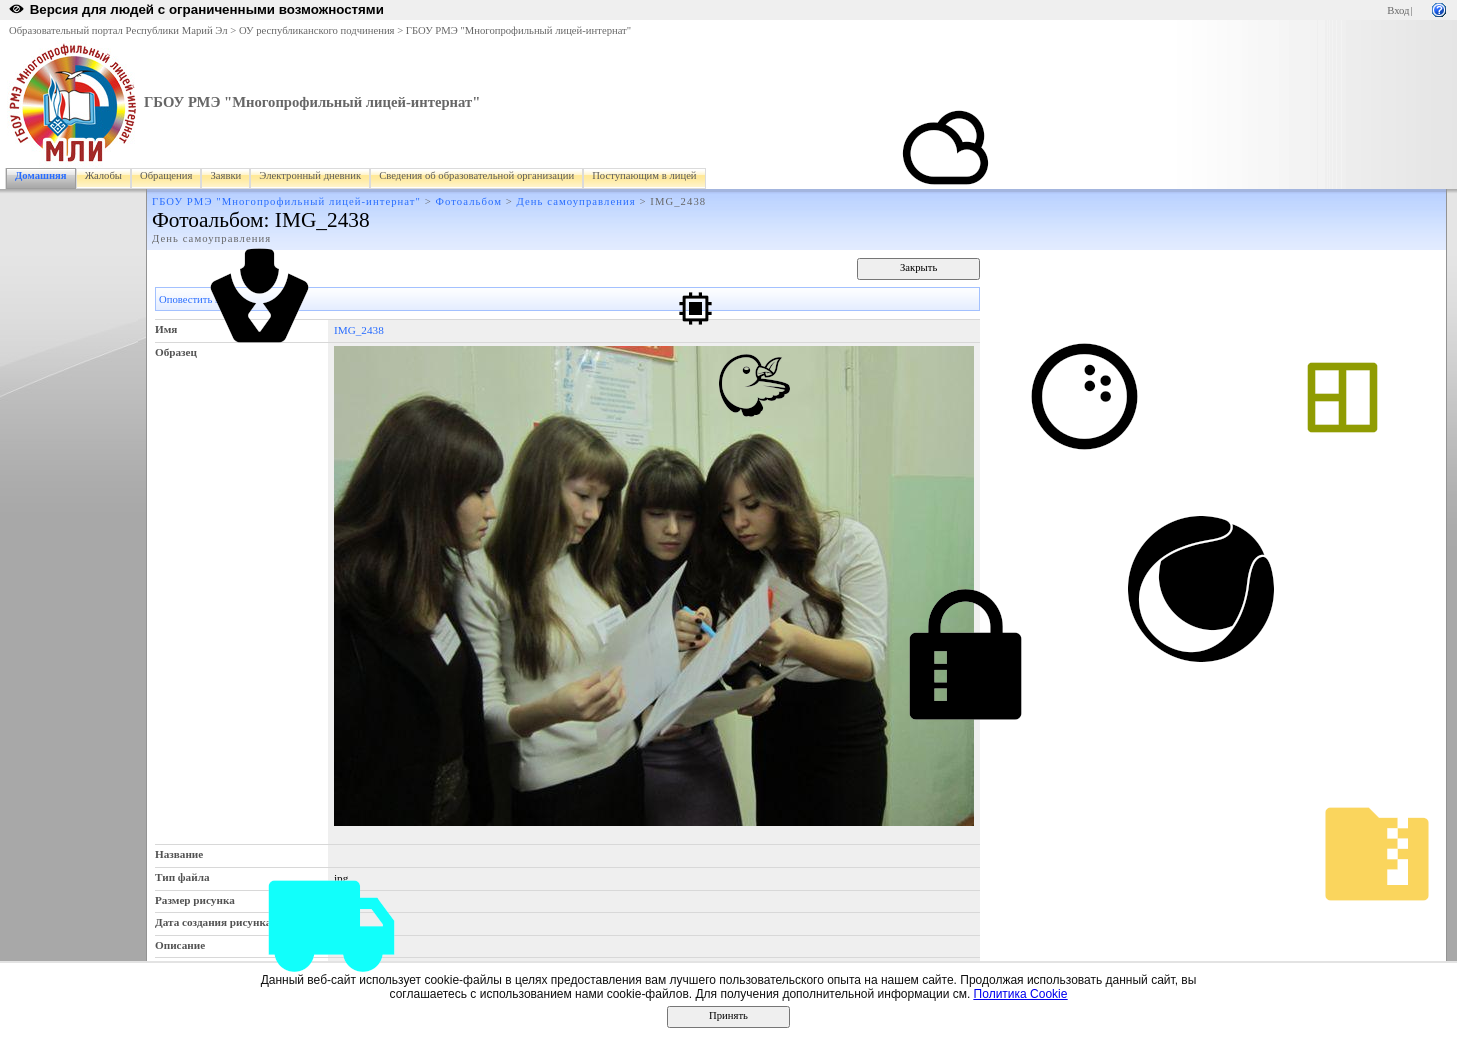 This screenshot has height=1038, width=1457. Describe the element at coordinates (331, 920) in the screenshot. I see `track your delivery or shipment` at that location.